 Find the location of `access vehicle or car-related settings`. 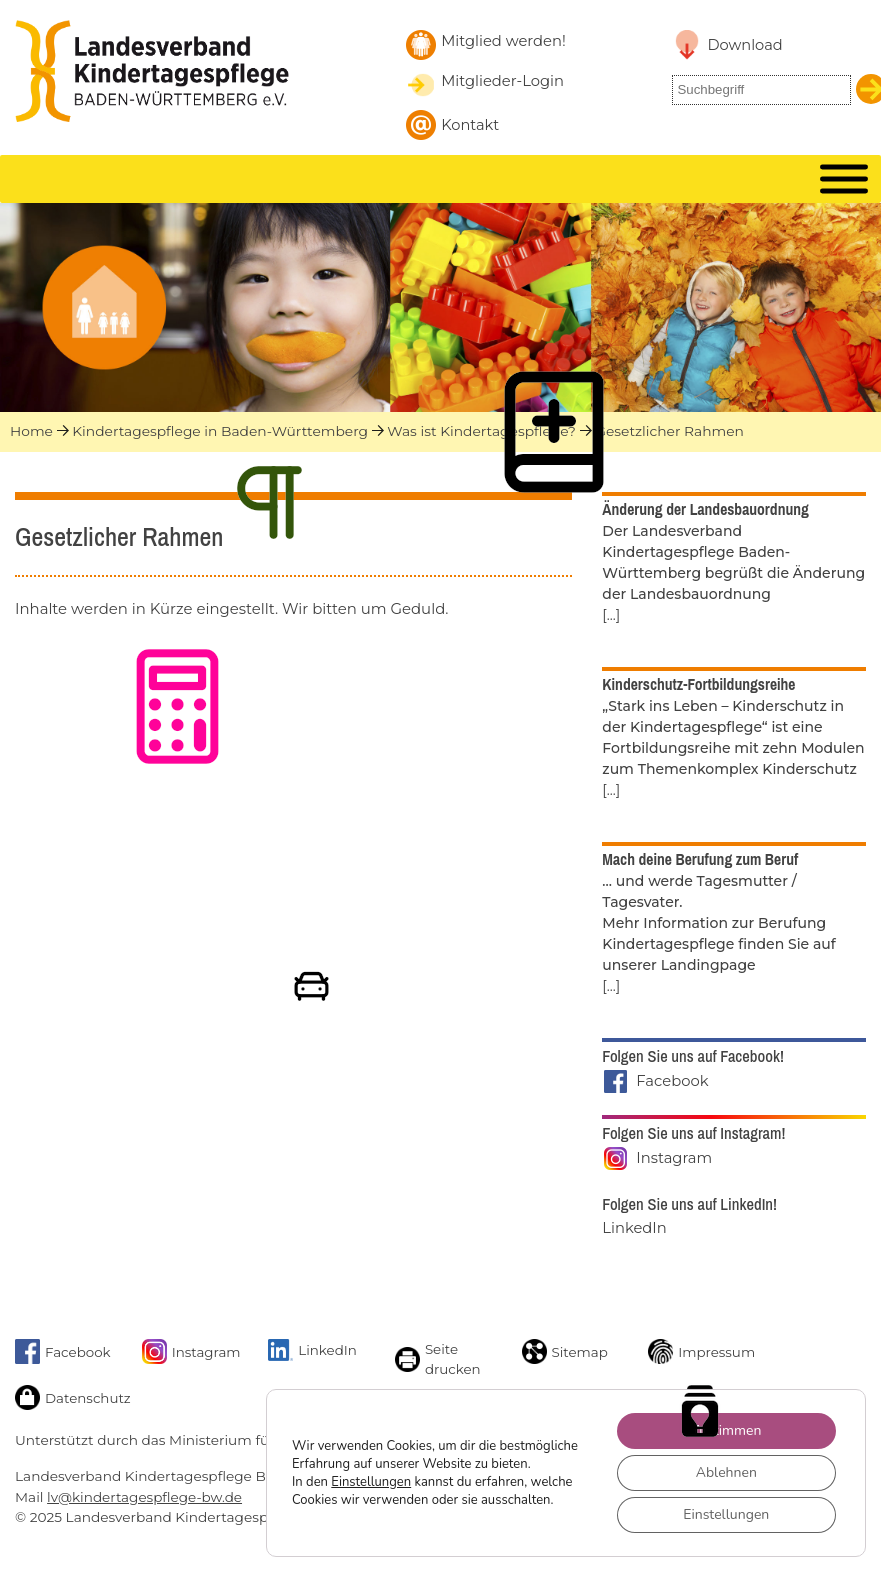

access vehicle or car-related settings is located at coordinates (311, 985).